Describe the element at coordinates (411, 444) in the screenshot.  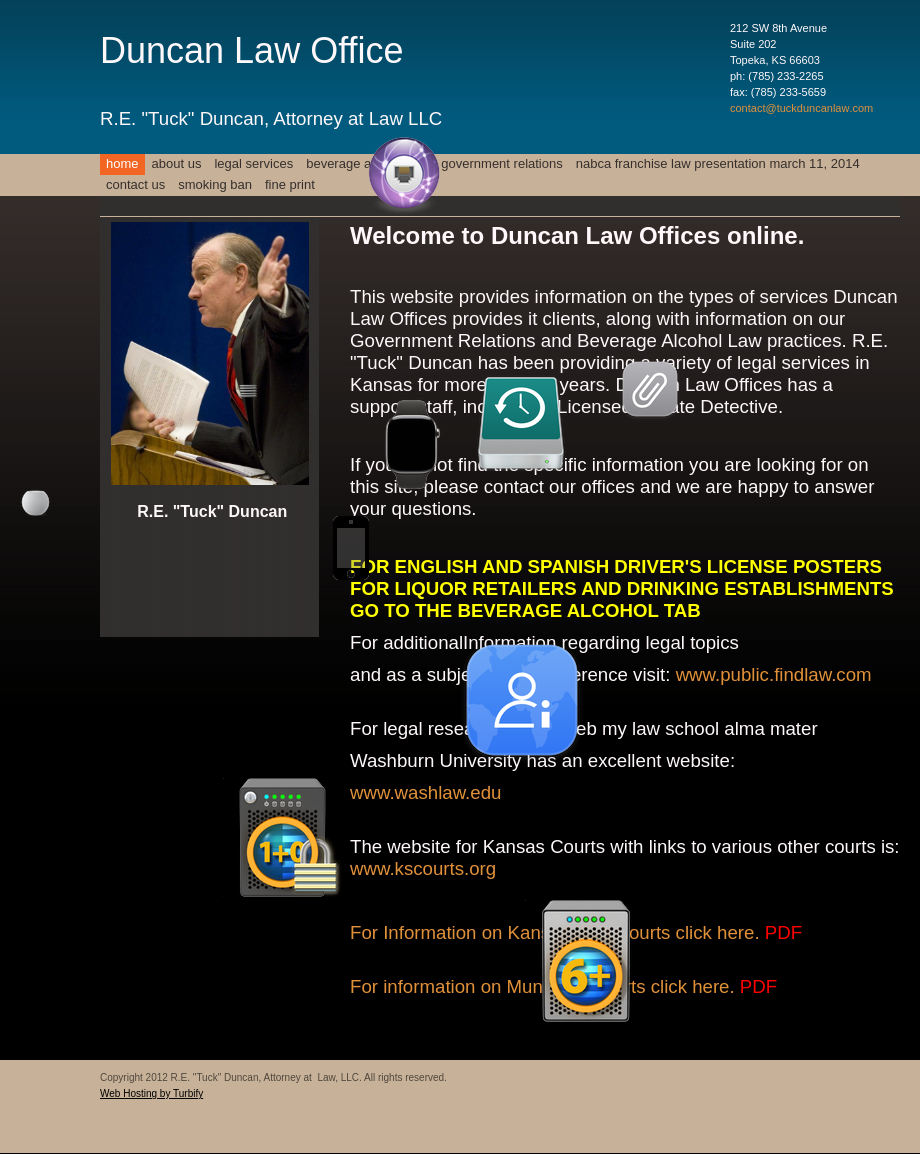
I see `apple watch series 10 device icon` at that location.